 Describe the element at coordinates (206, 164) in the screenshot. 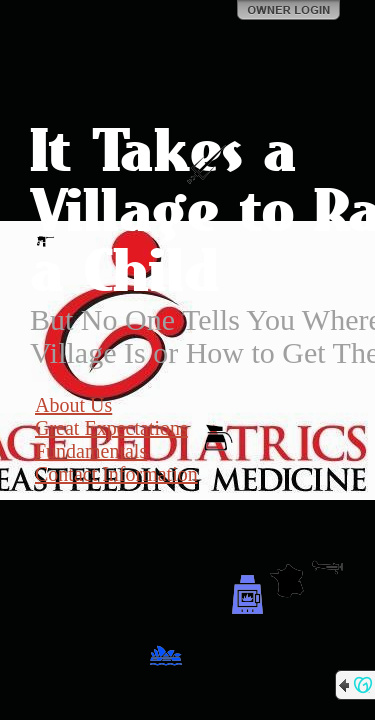

I see `select sai weapon in game inventory` at that location.